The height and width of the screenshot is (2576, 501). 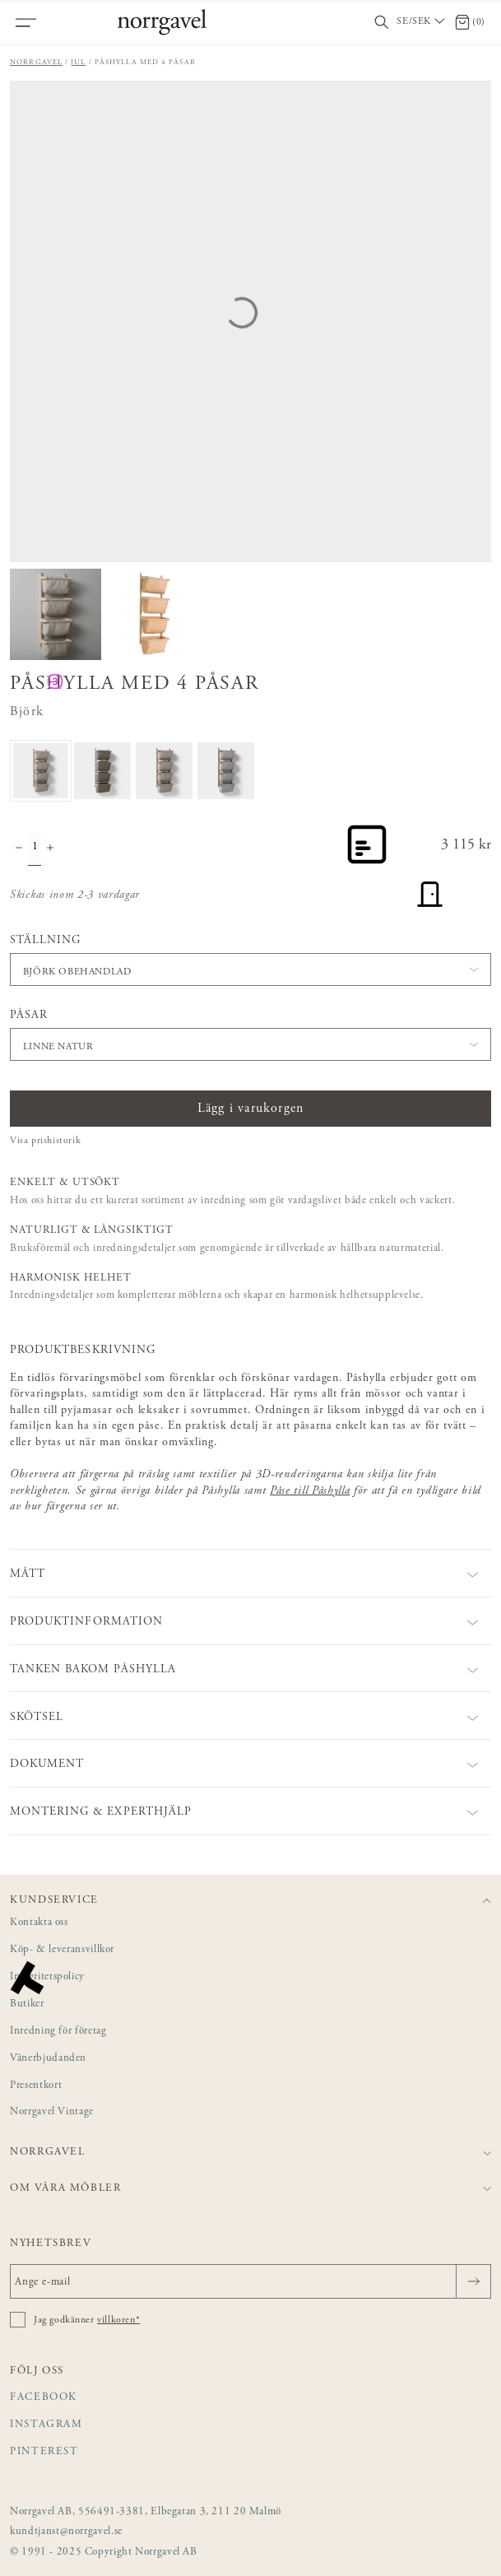 What do you see at coordinates (367, 844) in the screenshot?
I see `align content to bottom-left of container` at bounding box center [367, 844].